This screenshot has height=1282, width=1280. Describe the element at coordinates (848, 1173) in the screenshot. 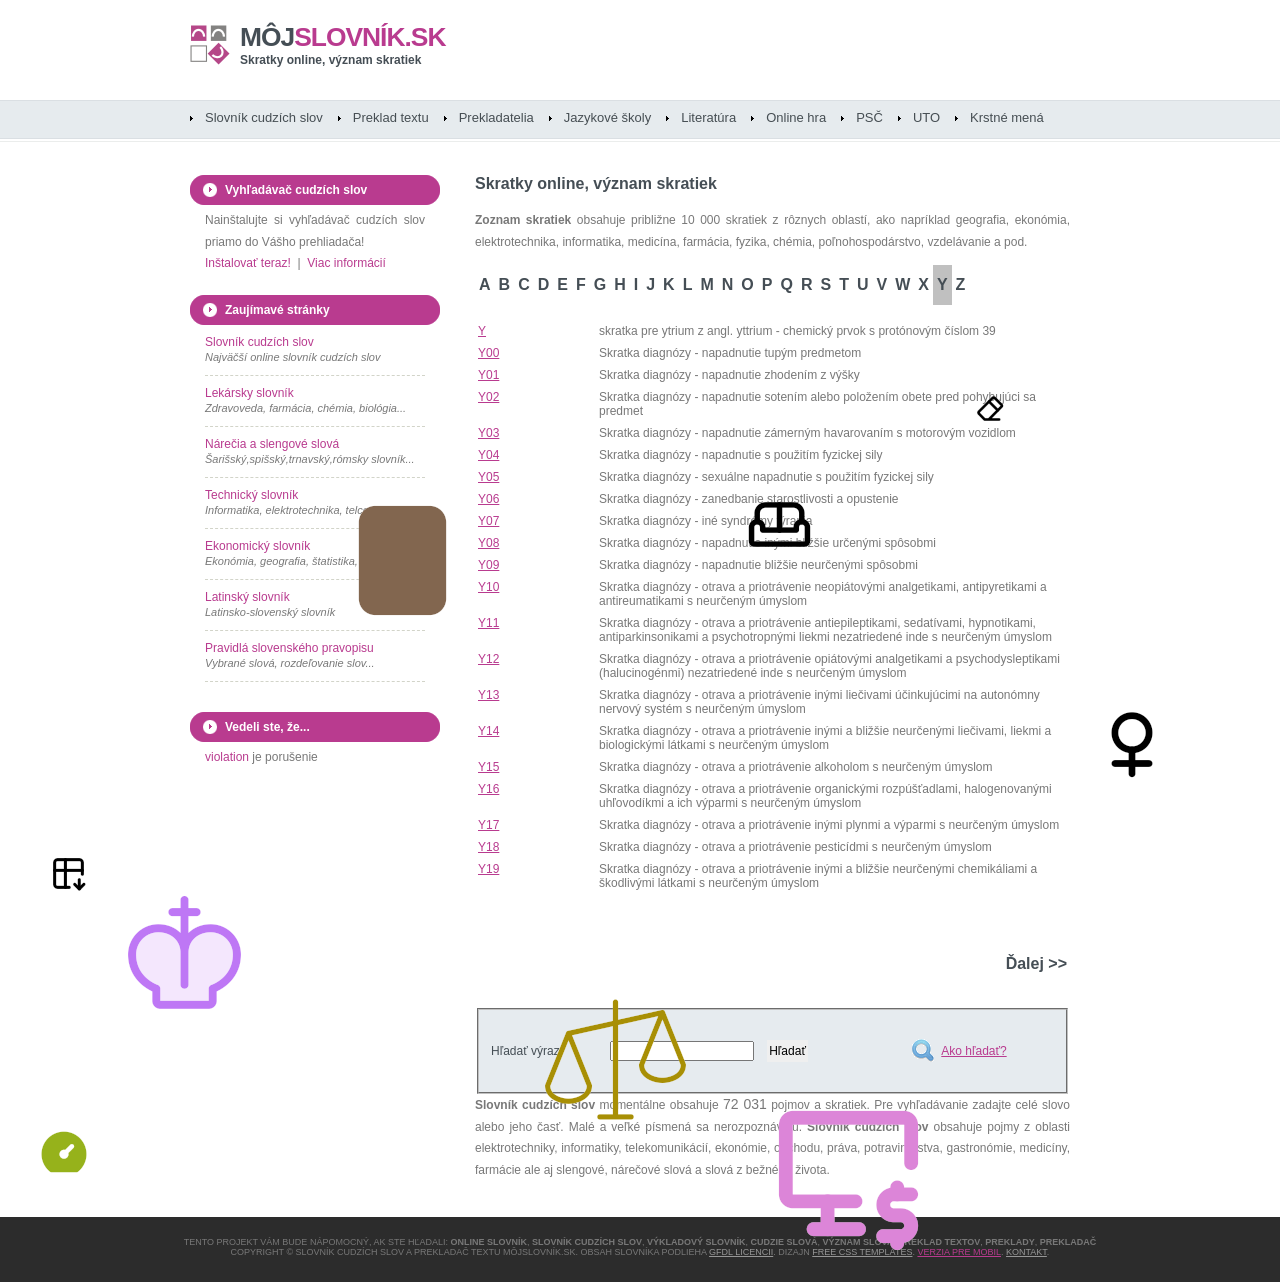

I see `access desktop payment or billing settings` at that location.